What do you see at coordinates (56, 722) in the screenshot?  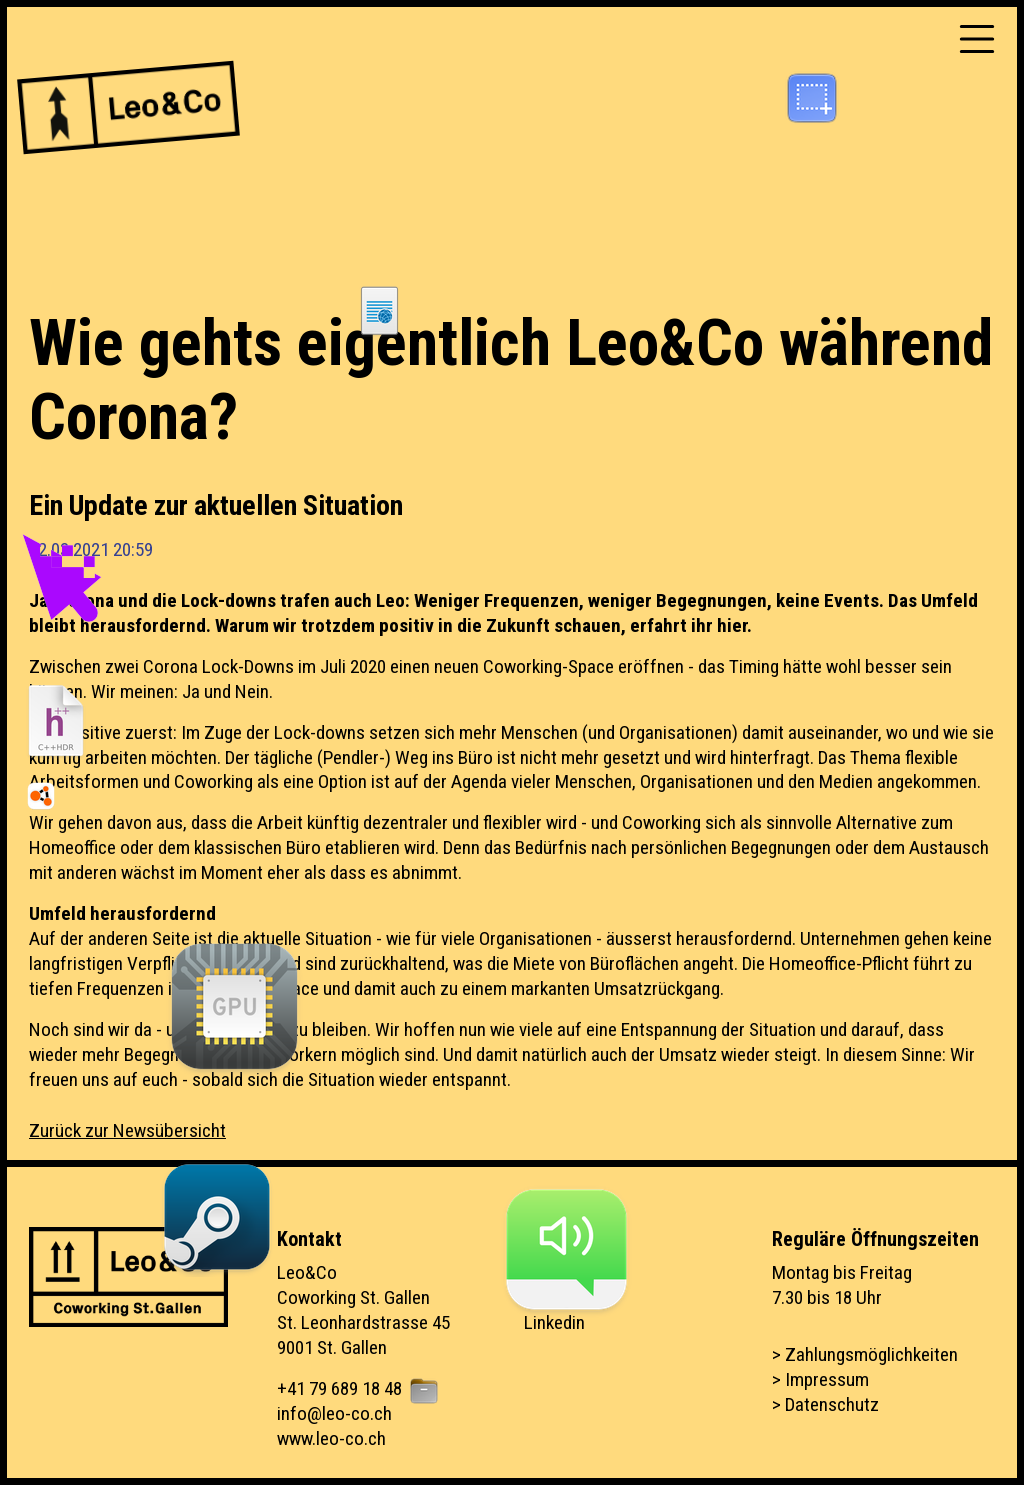 I see `a C++ header file` at bounding box center [56, 722].